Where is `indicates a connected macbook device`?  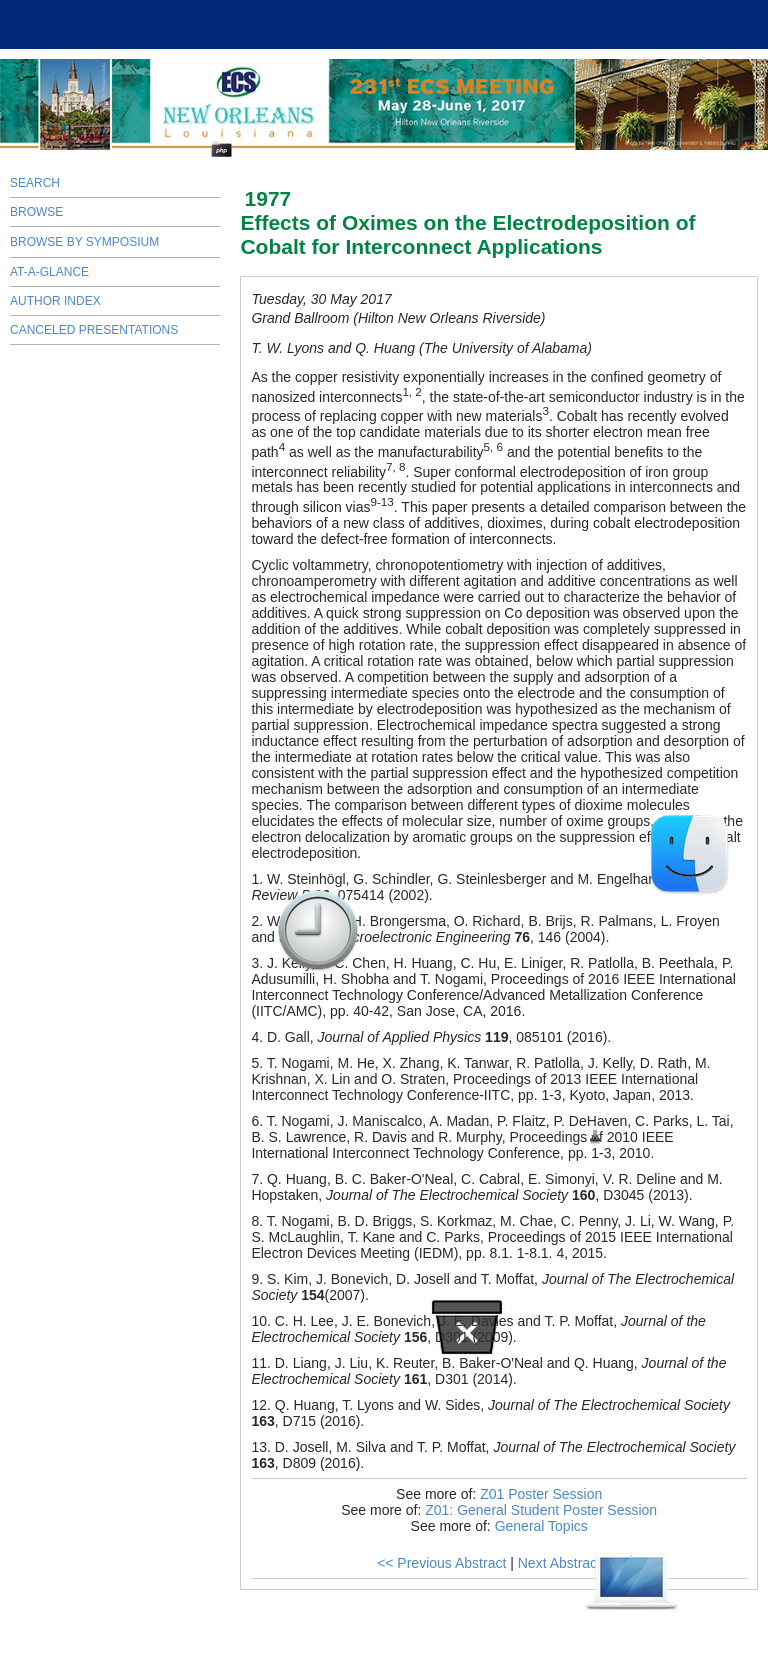
indicates a connected macbook device is located at coordinates (631, 1576).